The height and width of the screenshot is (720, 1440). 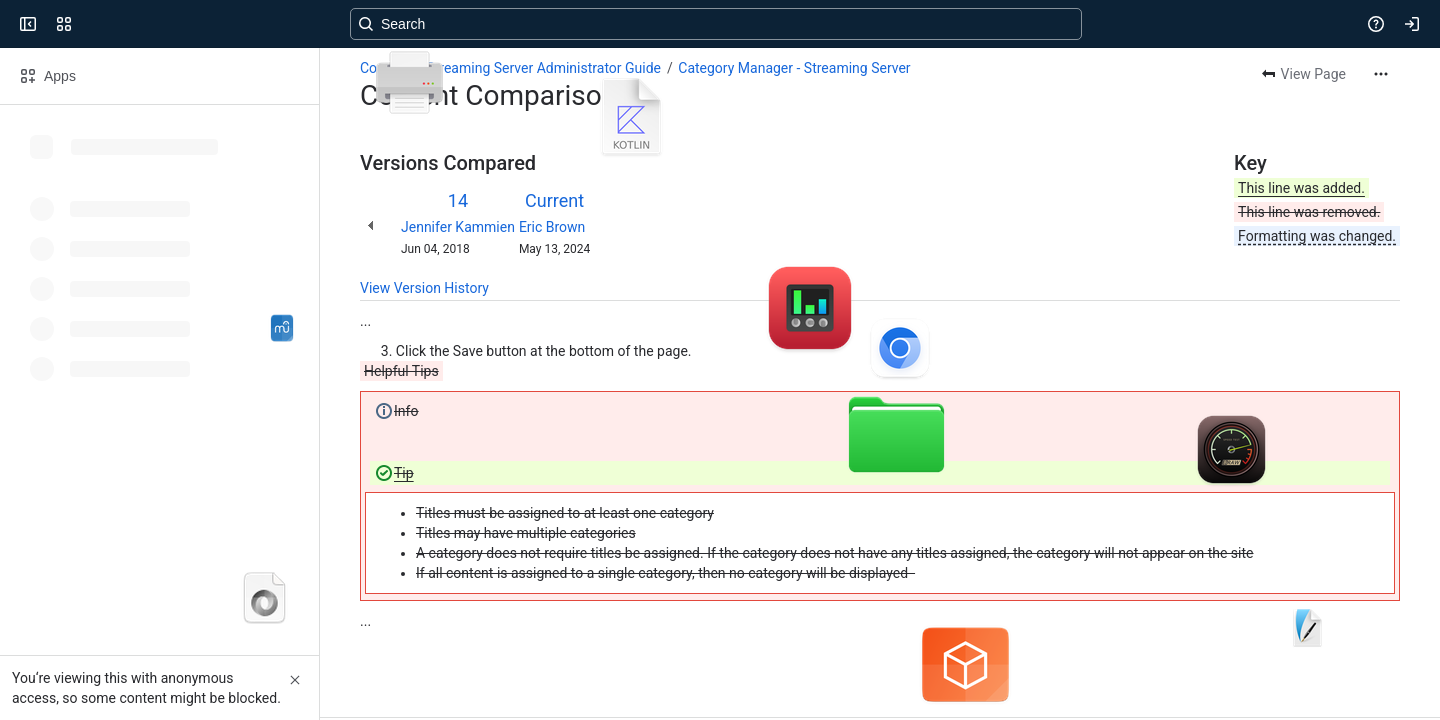 What do you see at coordinates (900, 348) in the screenshot?
I see `open chromium web browser` at bounding box center [900, 348].